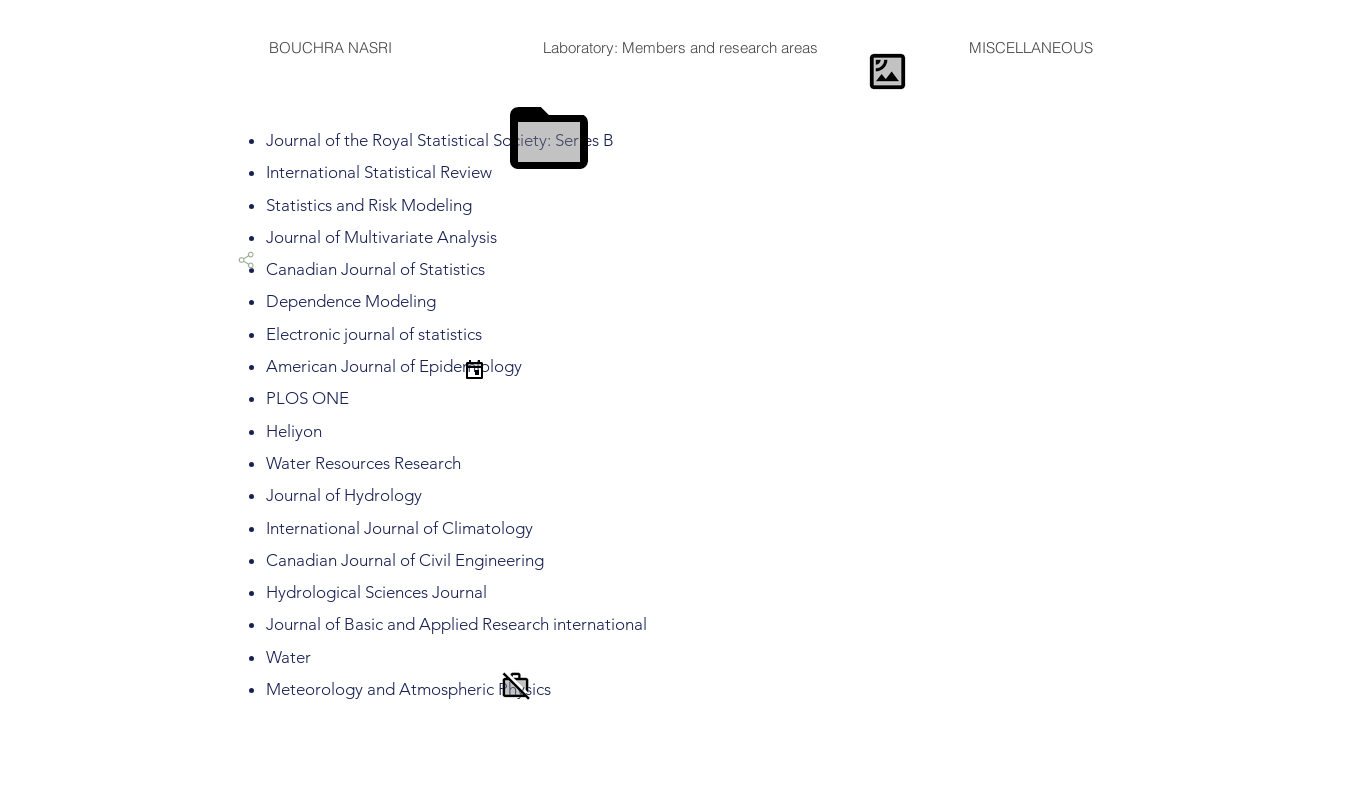 The height and width of the screenshot is (805, 1361). Describe the element at coordinates (887, 71) in the screenshot. I see `switch to satellite map view` at that location.